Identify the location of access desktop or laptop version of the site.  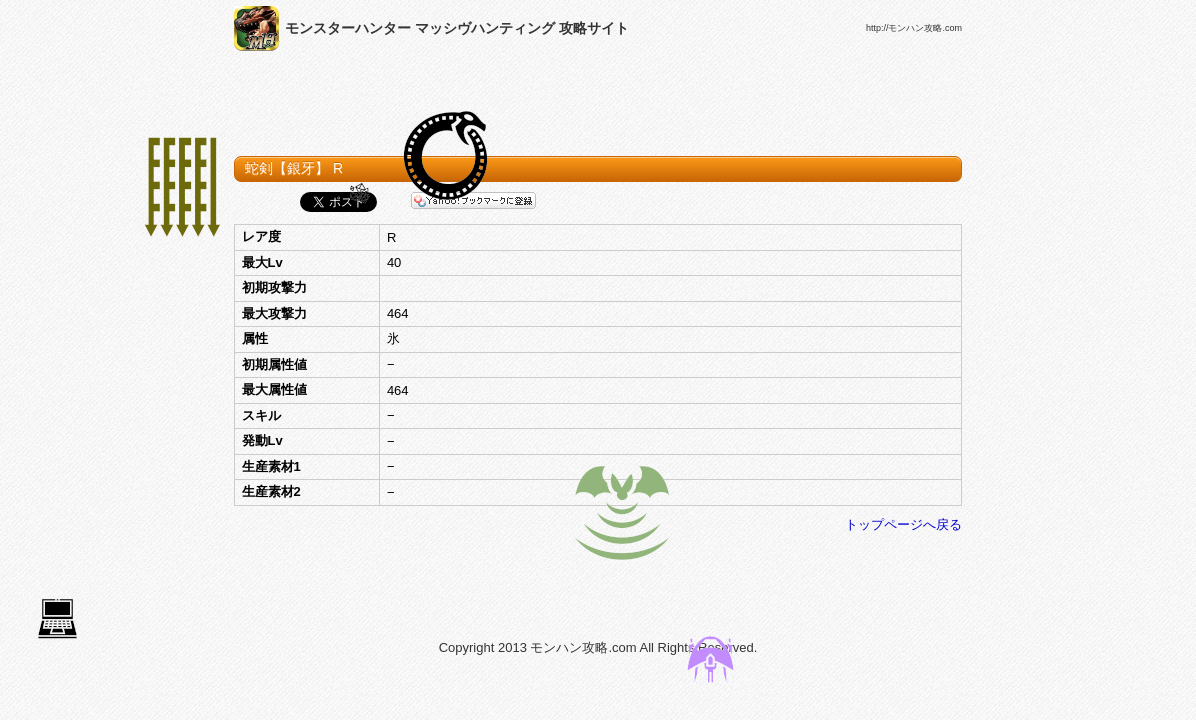
(57, 618).